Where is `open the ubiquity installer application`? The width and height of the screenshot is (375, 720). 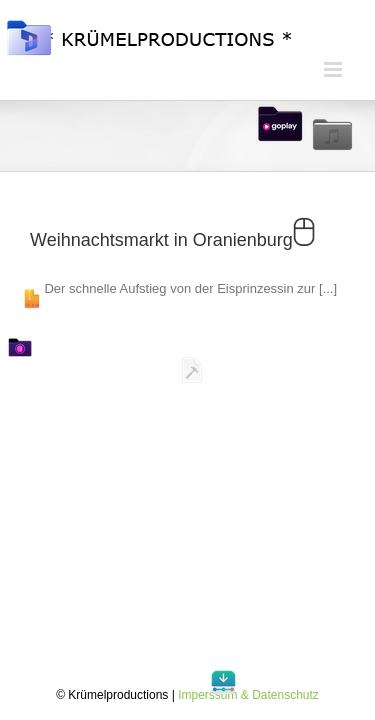 open the ubiquity installer application is located at coordinates (223, 682).